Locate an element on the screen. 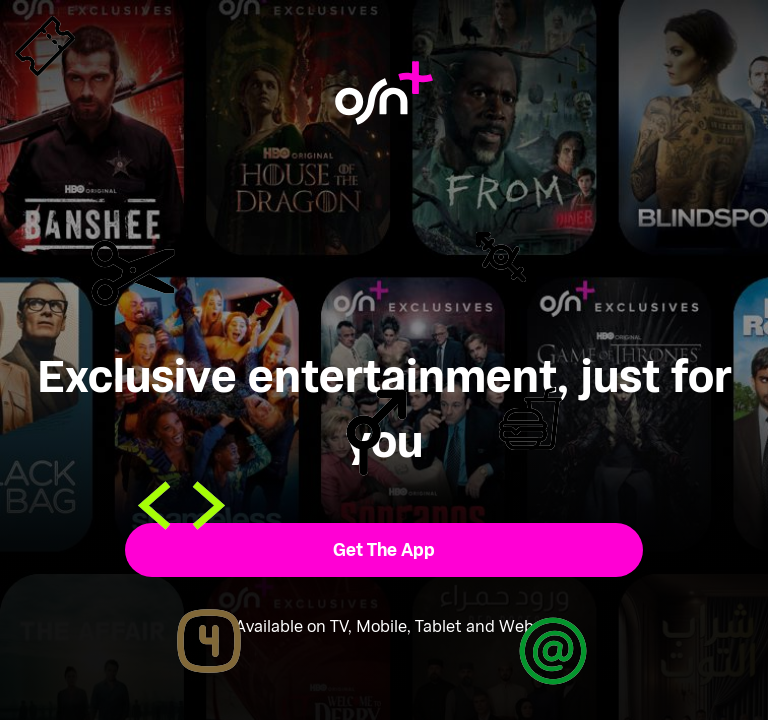  view or edit source code is located at coordinates (181, 505).